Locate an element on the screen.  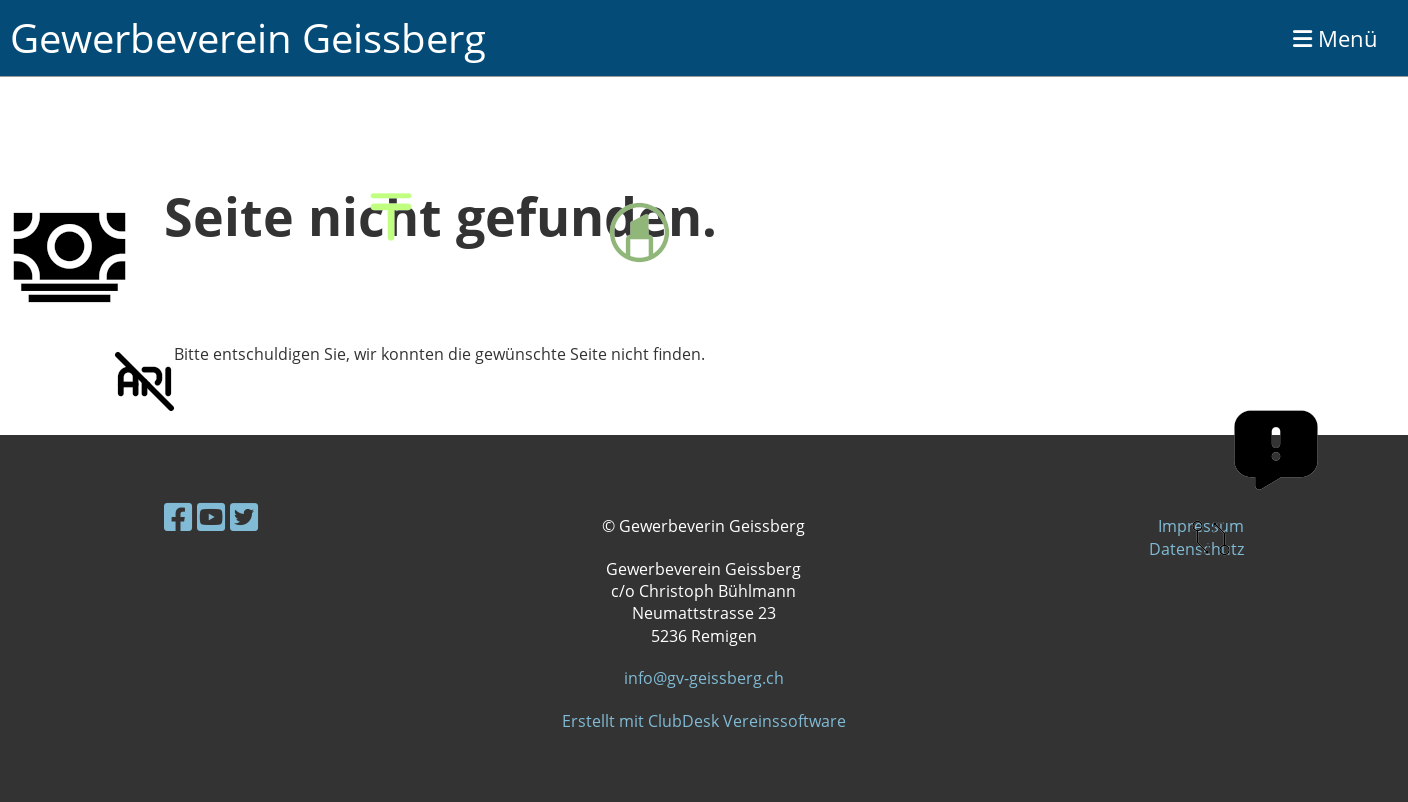
report a message or conversation is located at coordinates (1276, 448).